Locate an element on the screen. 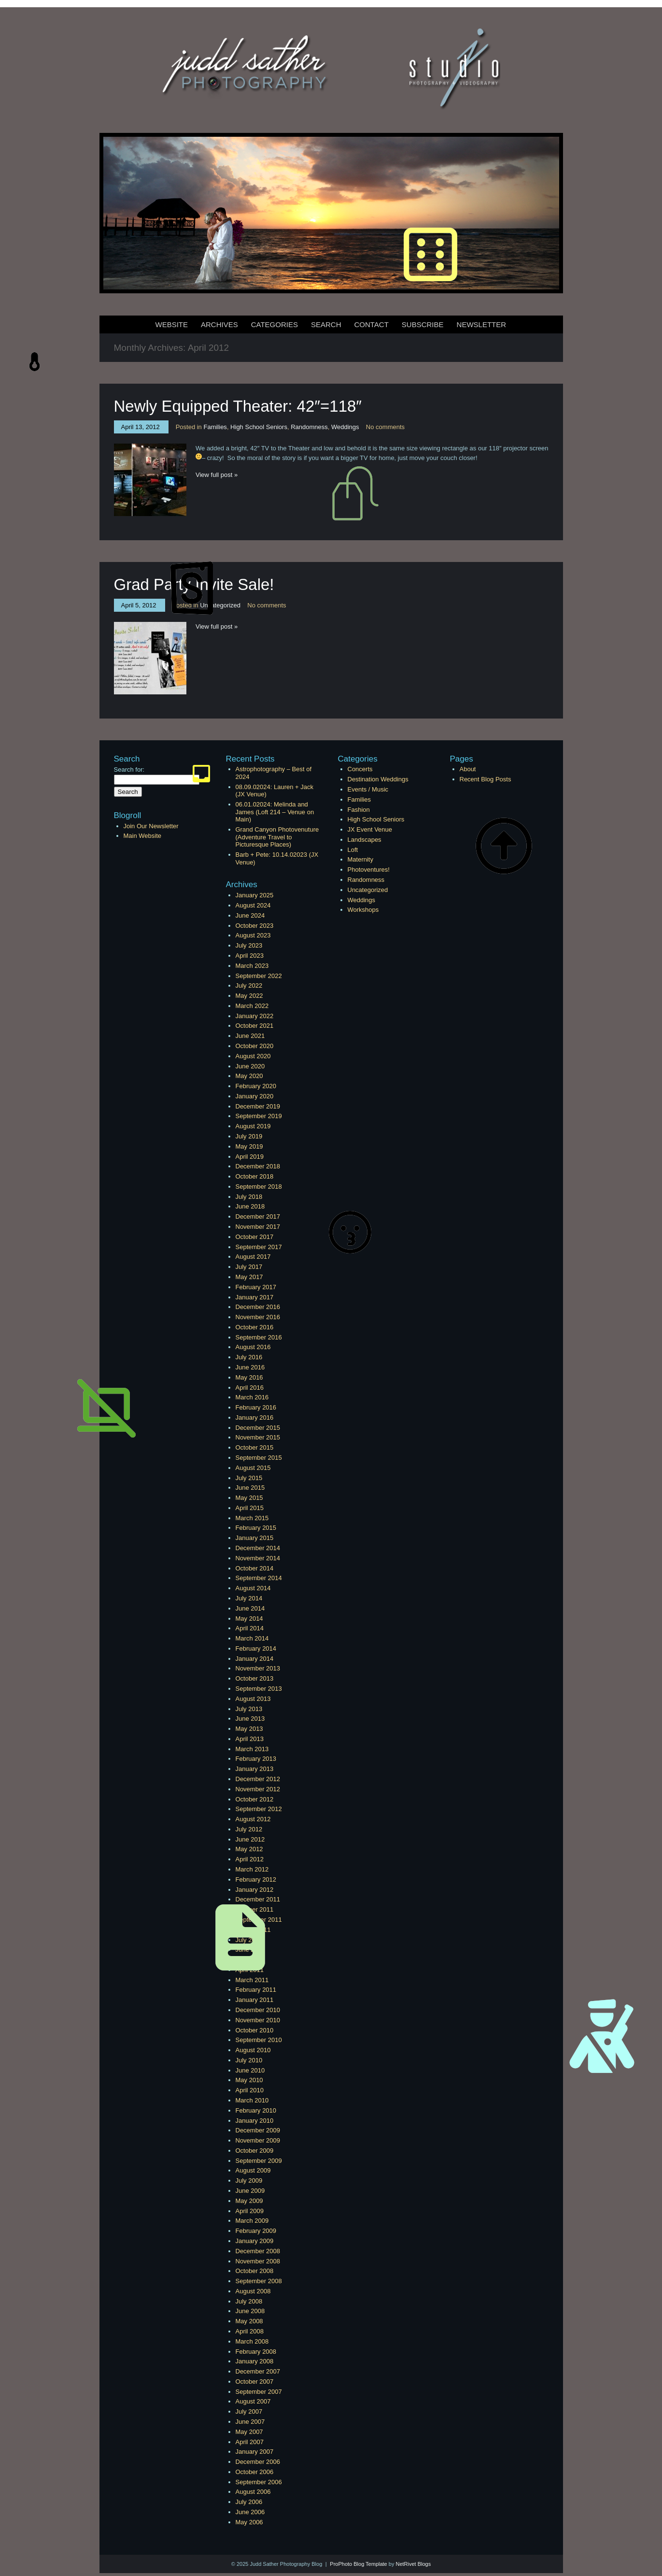  scroll to top of page is located at coordinates (504, 846).